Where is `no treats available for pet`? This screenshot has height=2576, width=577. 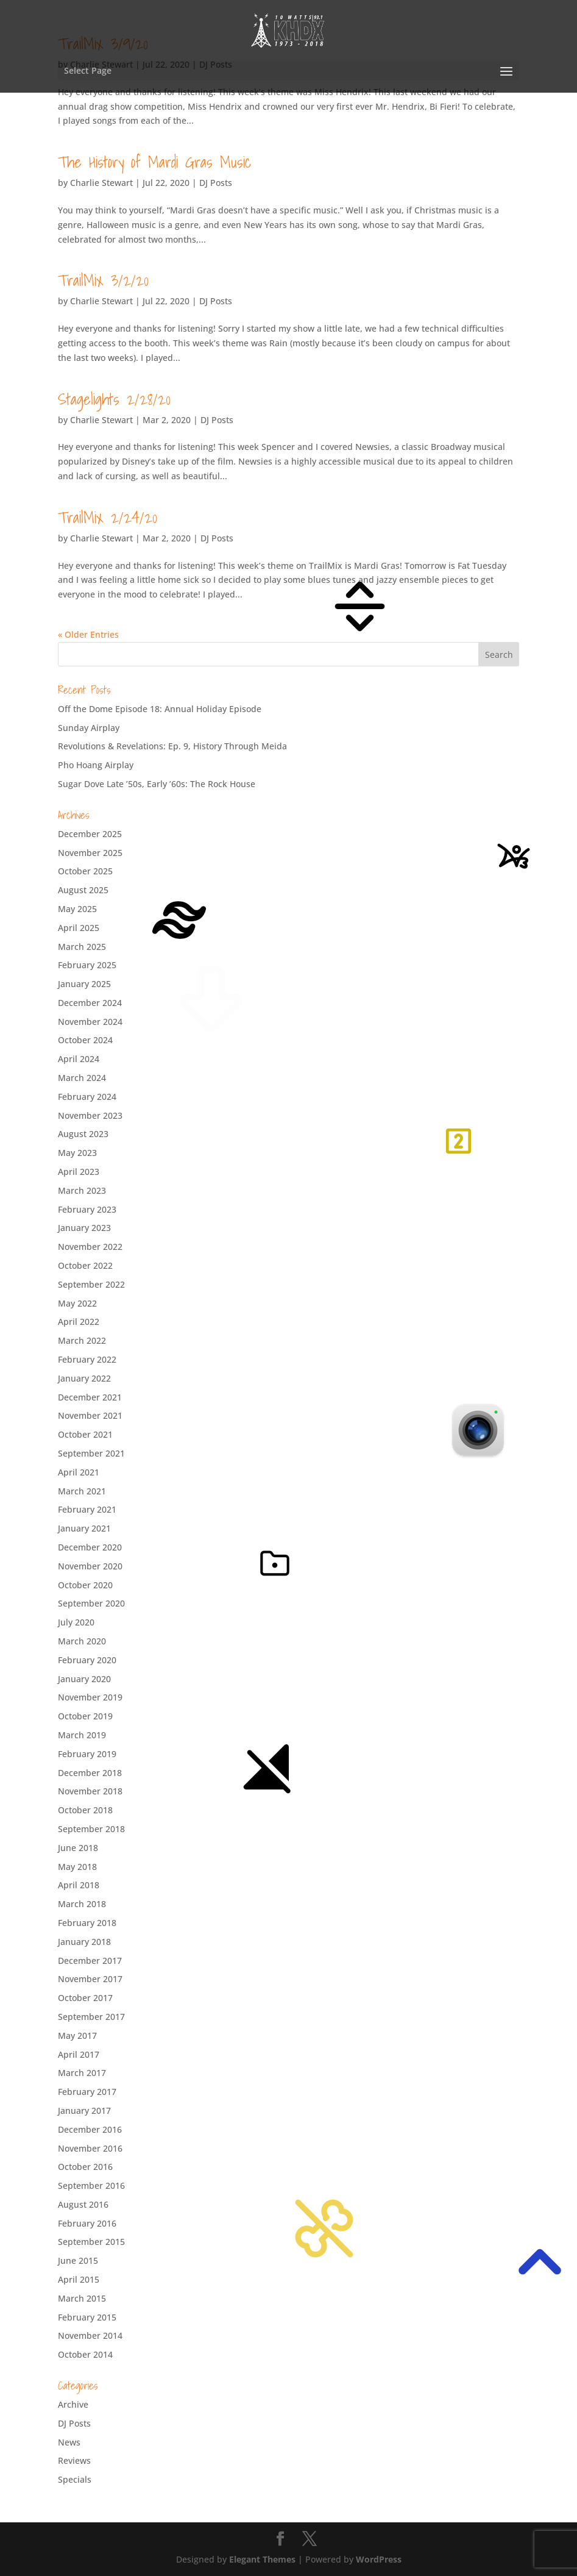
no treats available for pet is located at coordinates (324, 2228).